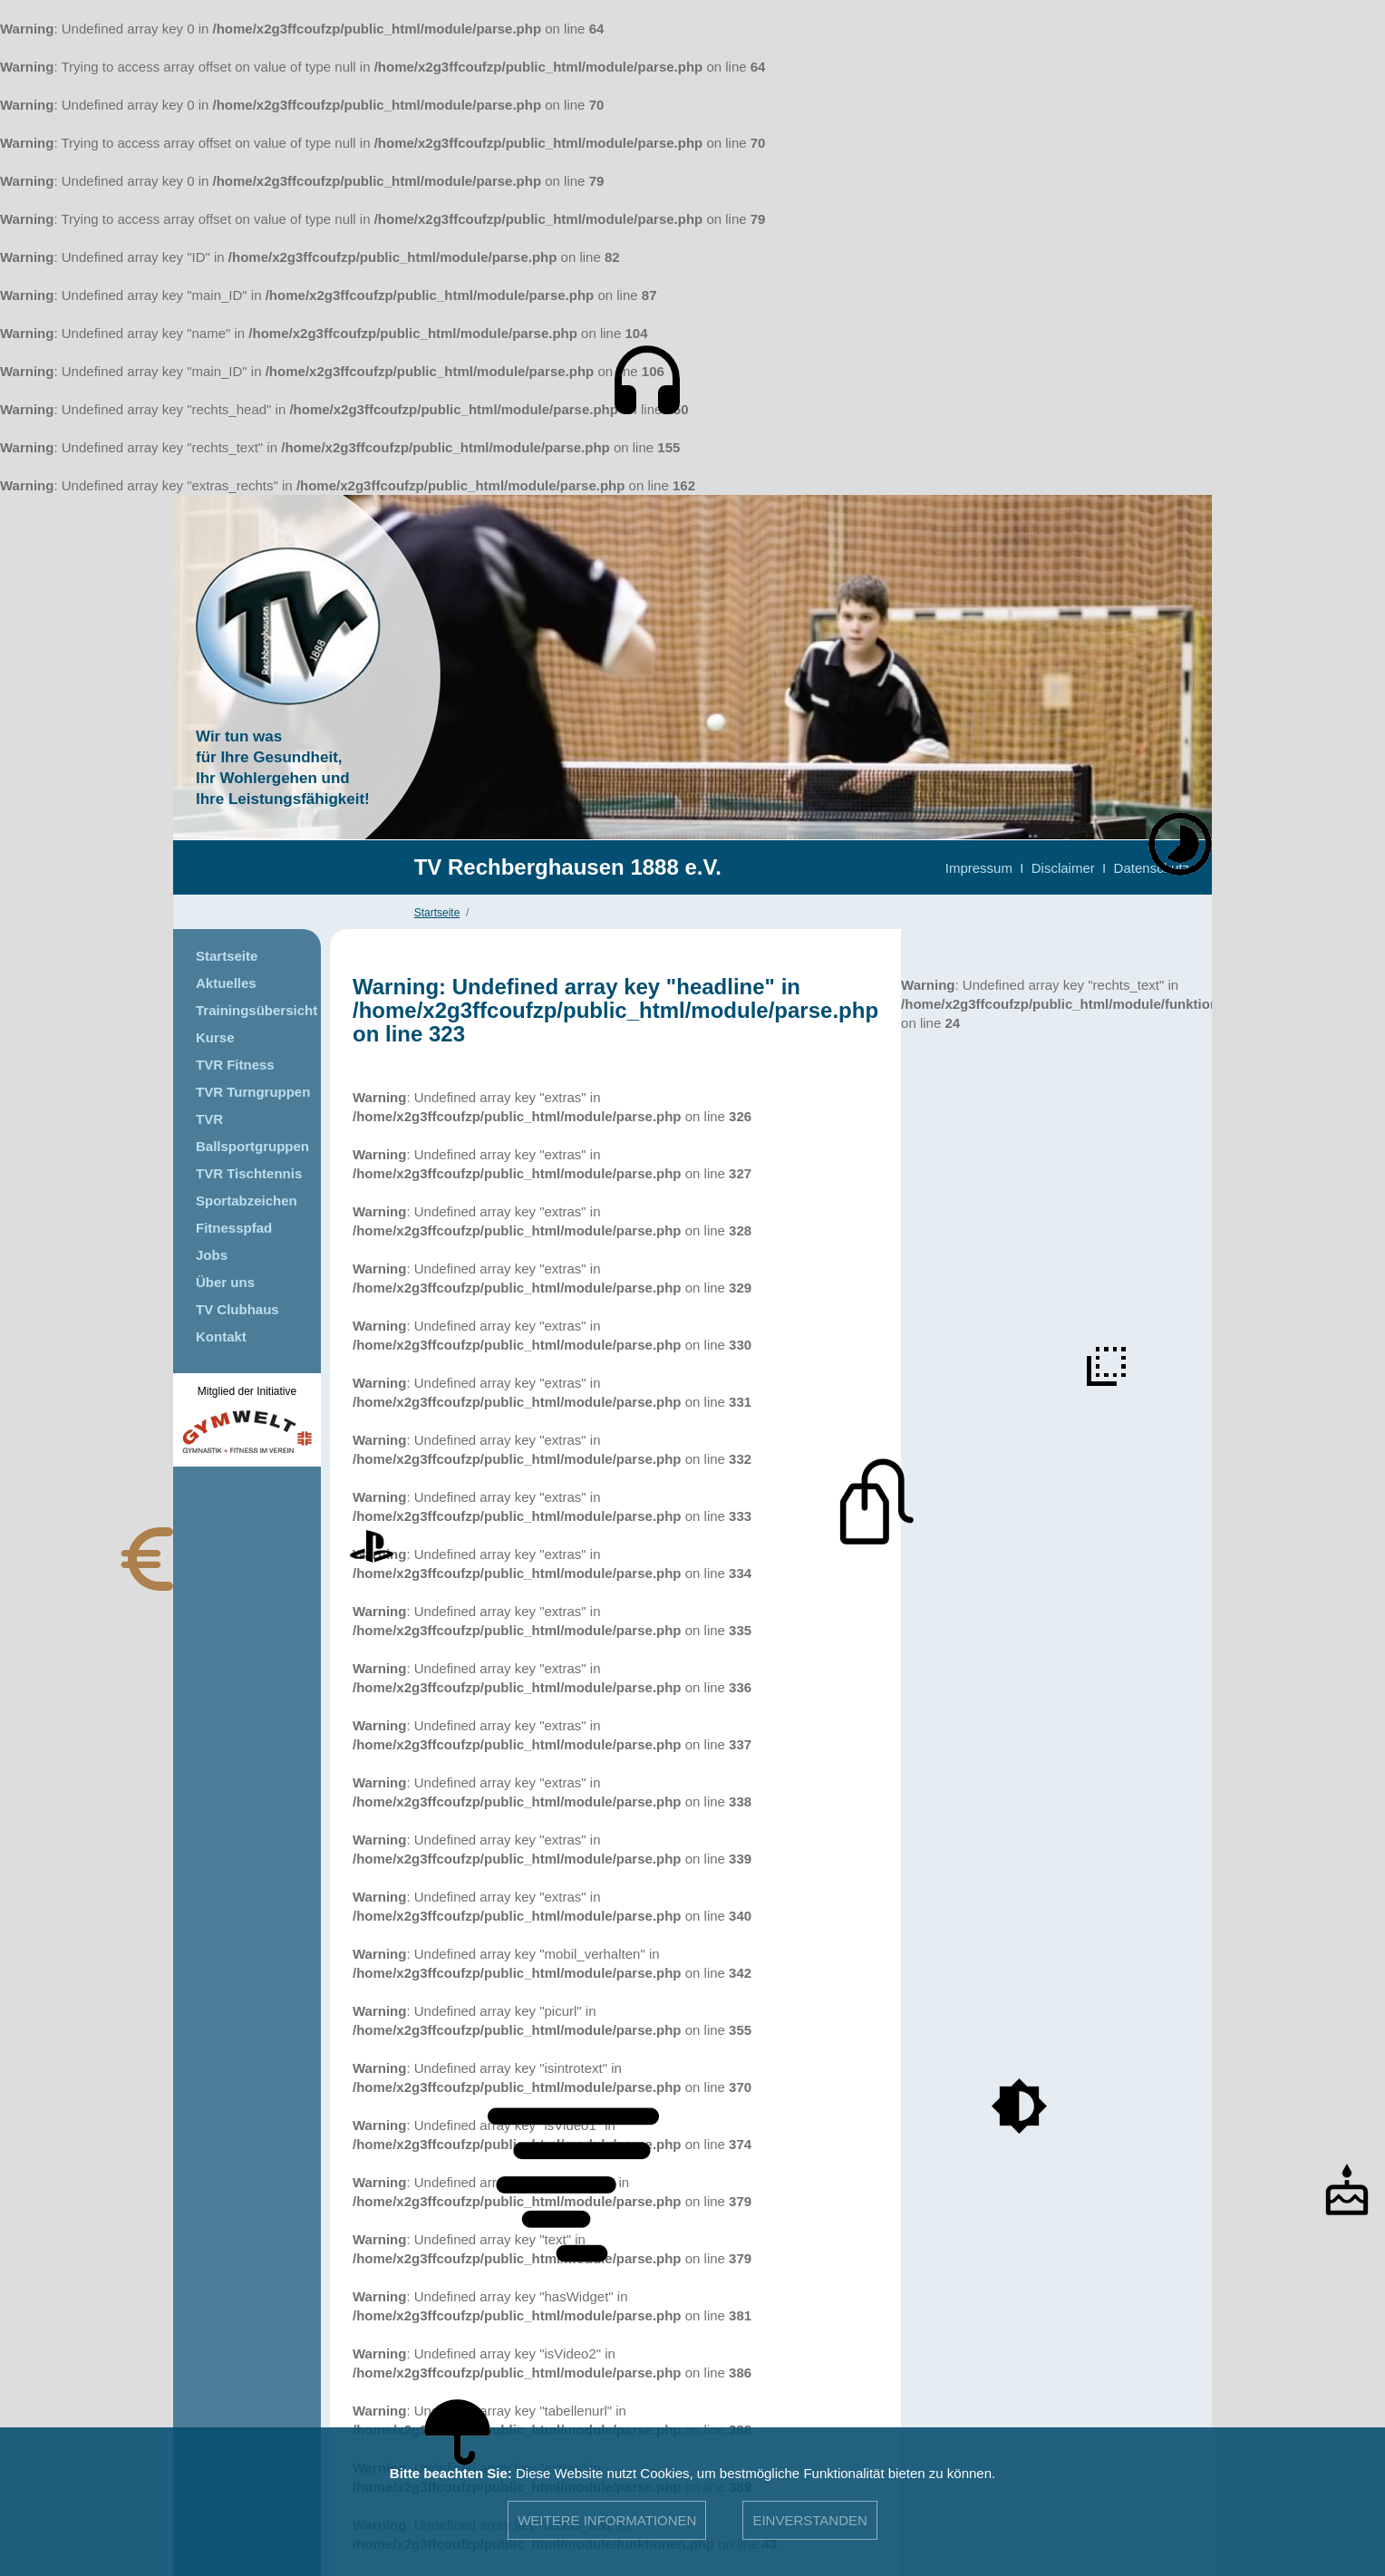  I want to click on view weather protection or rain forecast, so click(457, 2432).